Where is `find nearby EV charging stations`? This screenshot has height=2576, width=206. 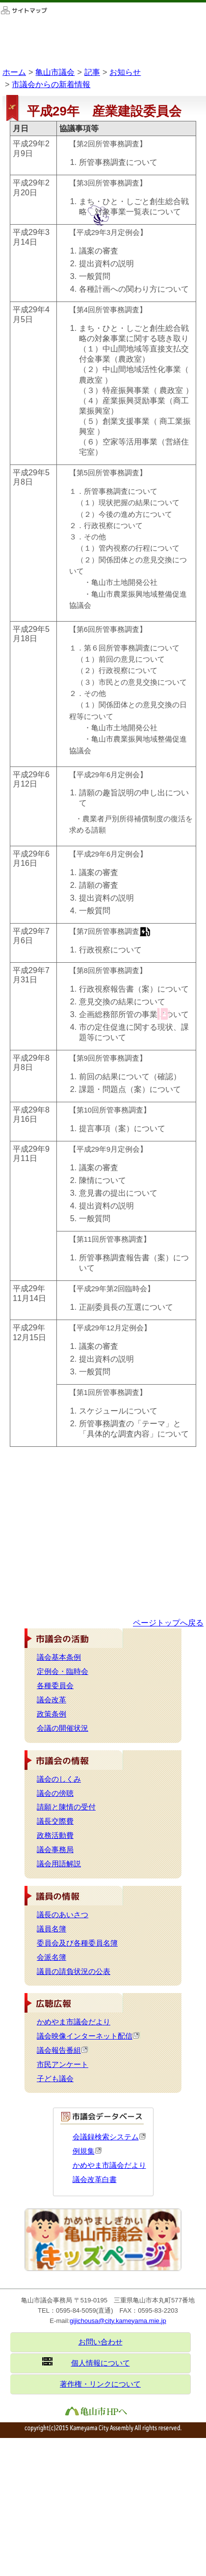
find nearby EV charging stations is located at coordinates (145, 931).